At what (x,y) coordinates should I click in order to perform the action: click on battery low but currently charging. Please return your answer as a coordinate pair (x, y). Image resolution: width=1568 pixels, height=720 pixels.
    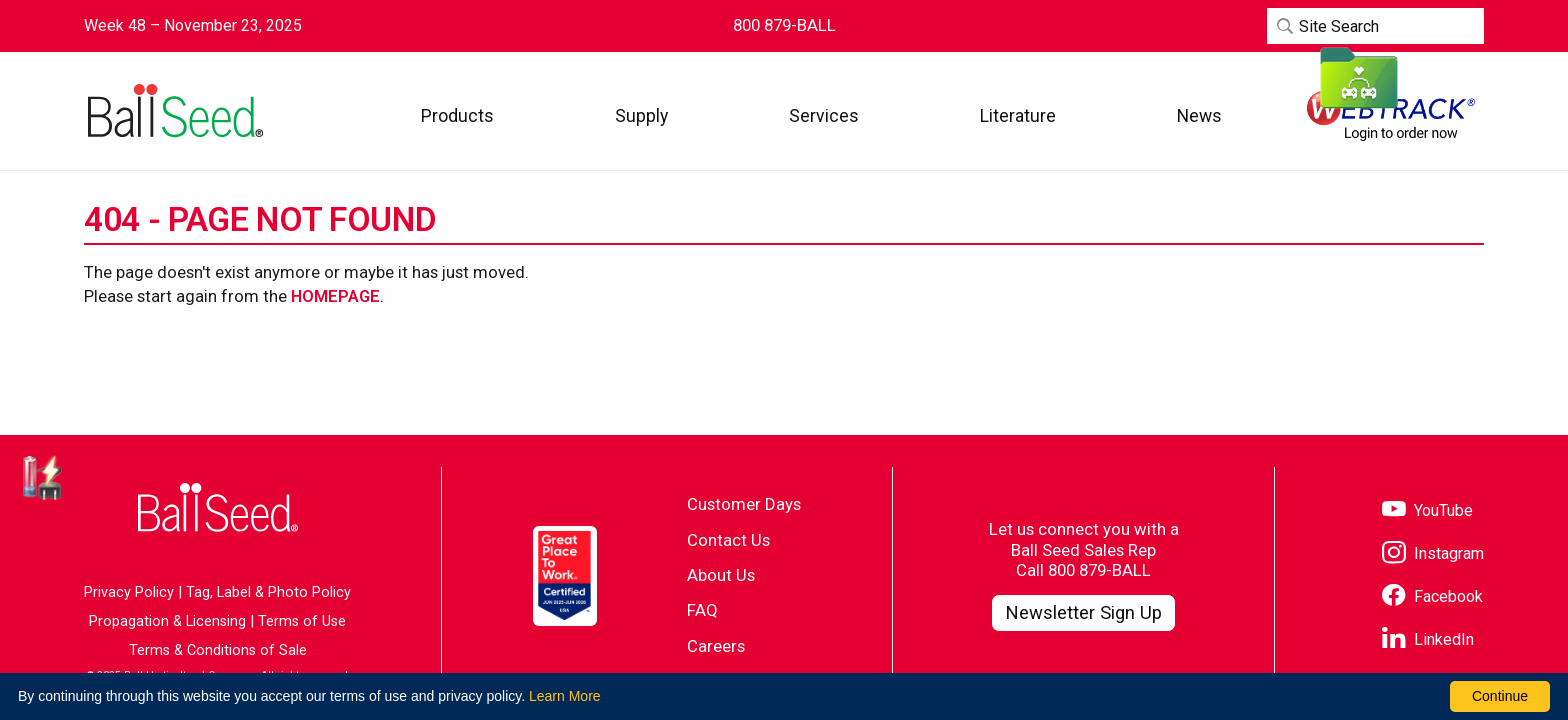
    Looking at the image, I should click on (39, 477).